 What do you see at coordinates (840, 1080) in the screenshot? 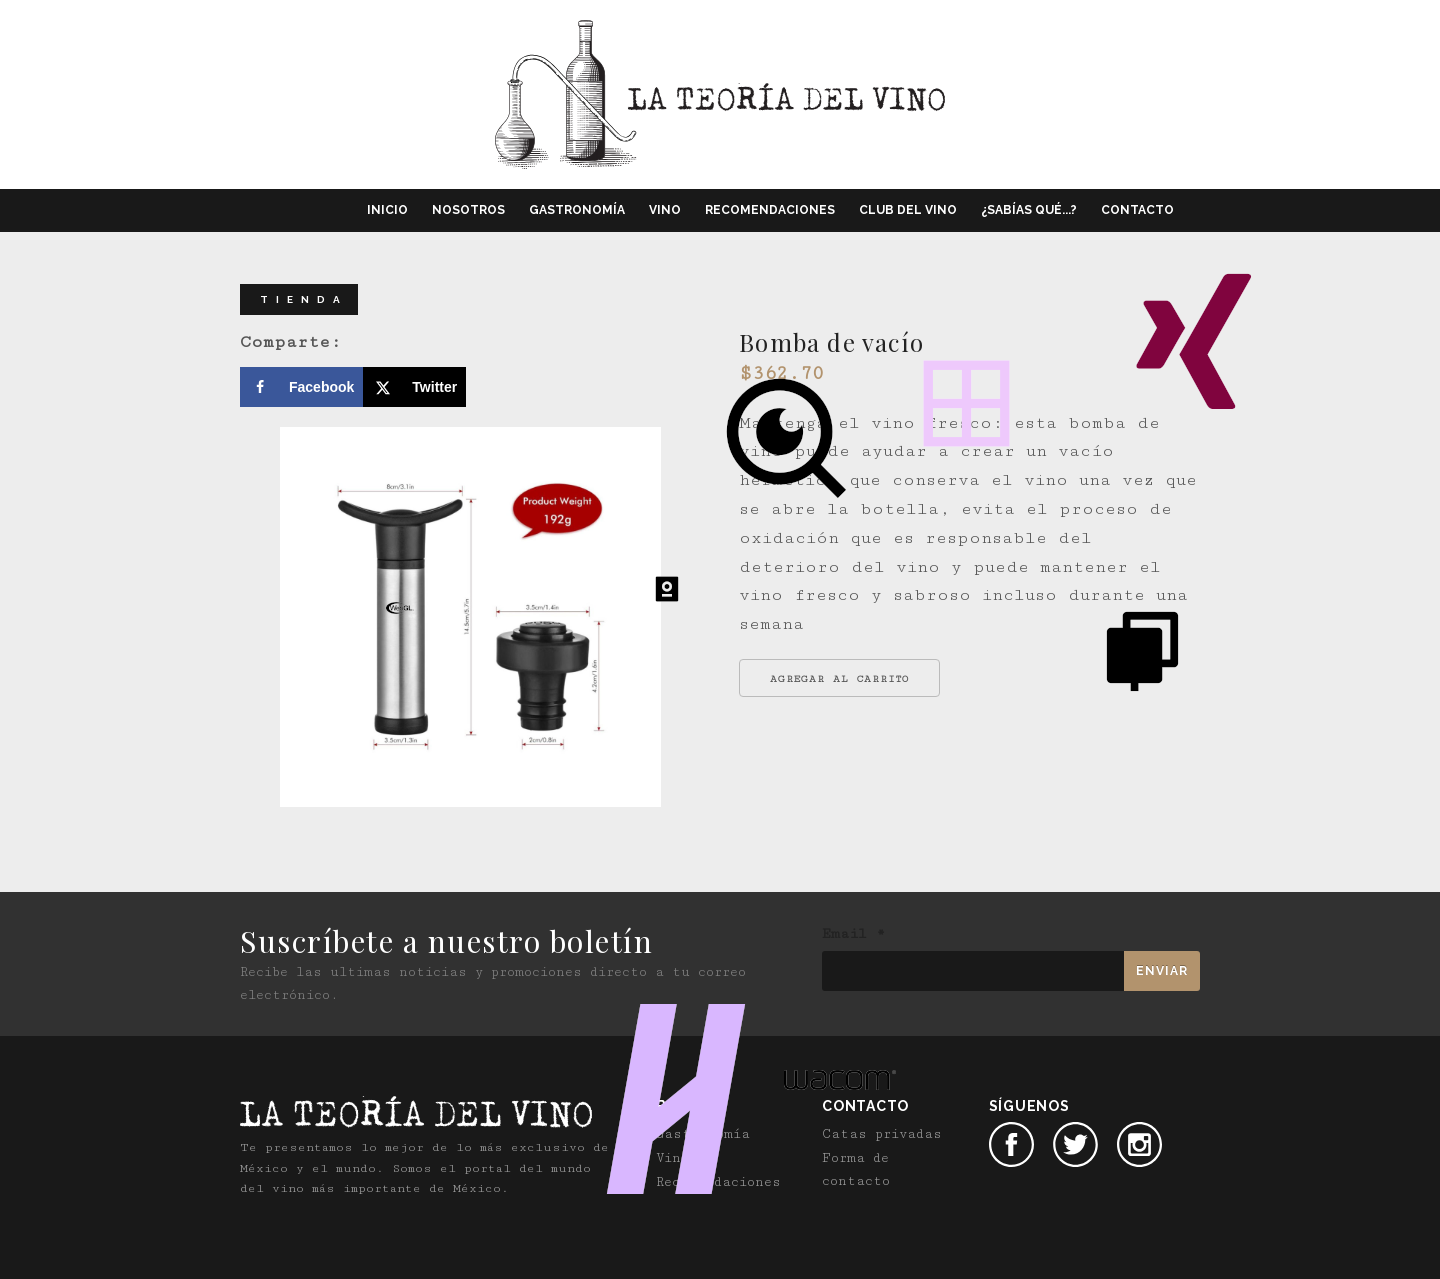
I see `wacom brand logo` at bounding box center [840, 1080].